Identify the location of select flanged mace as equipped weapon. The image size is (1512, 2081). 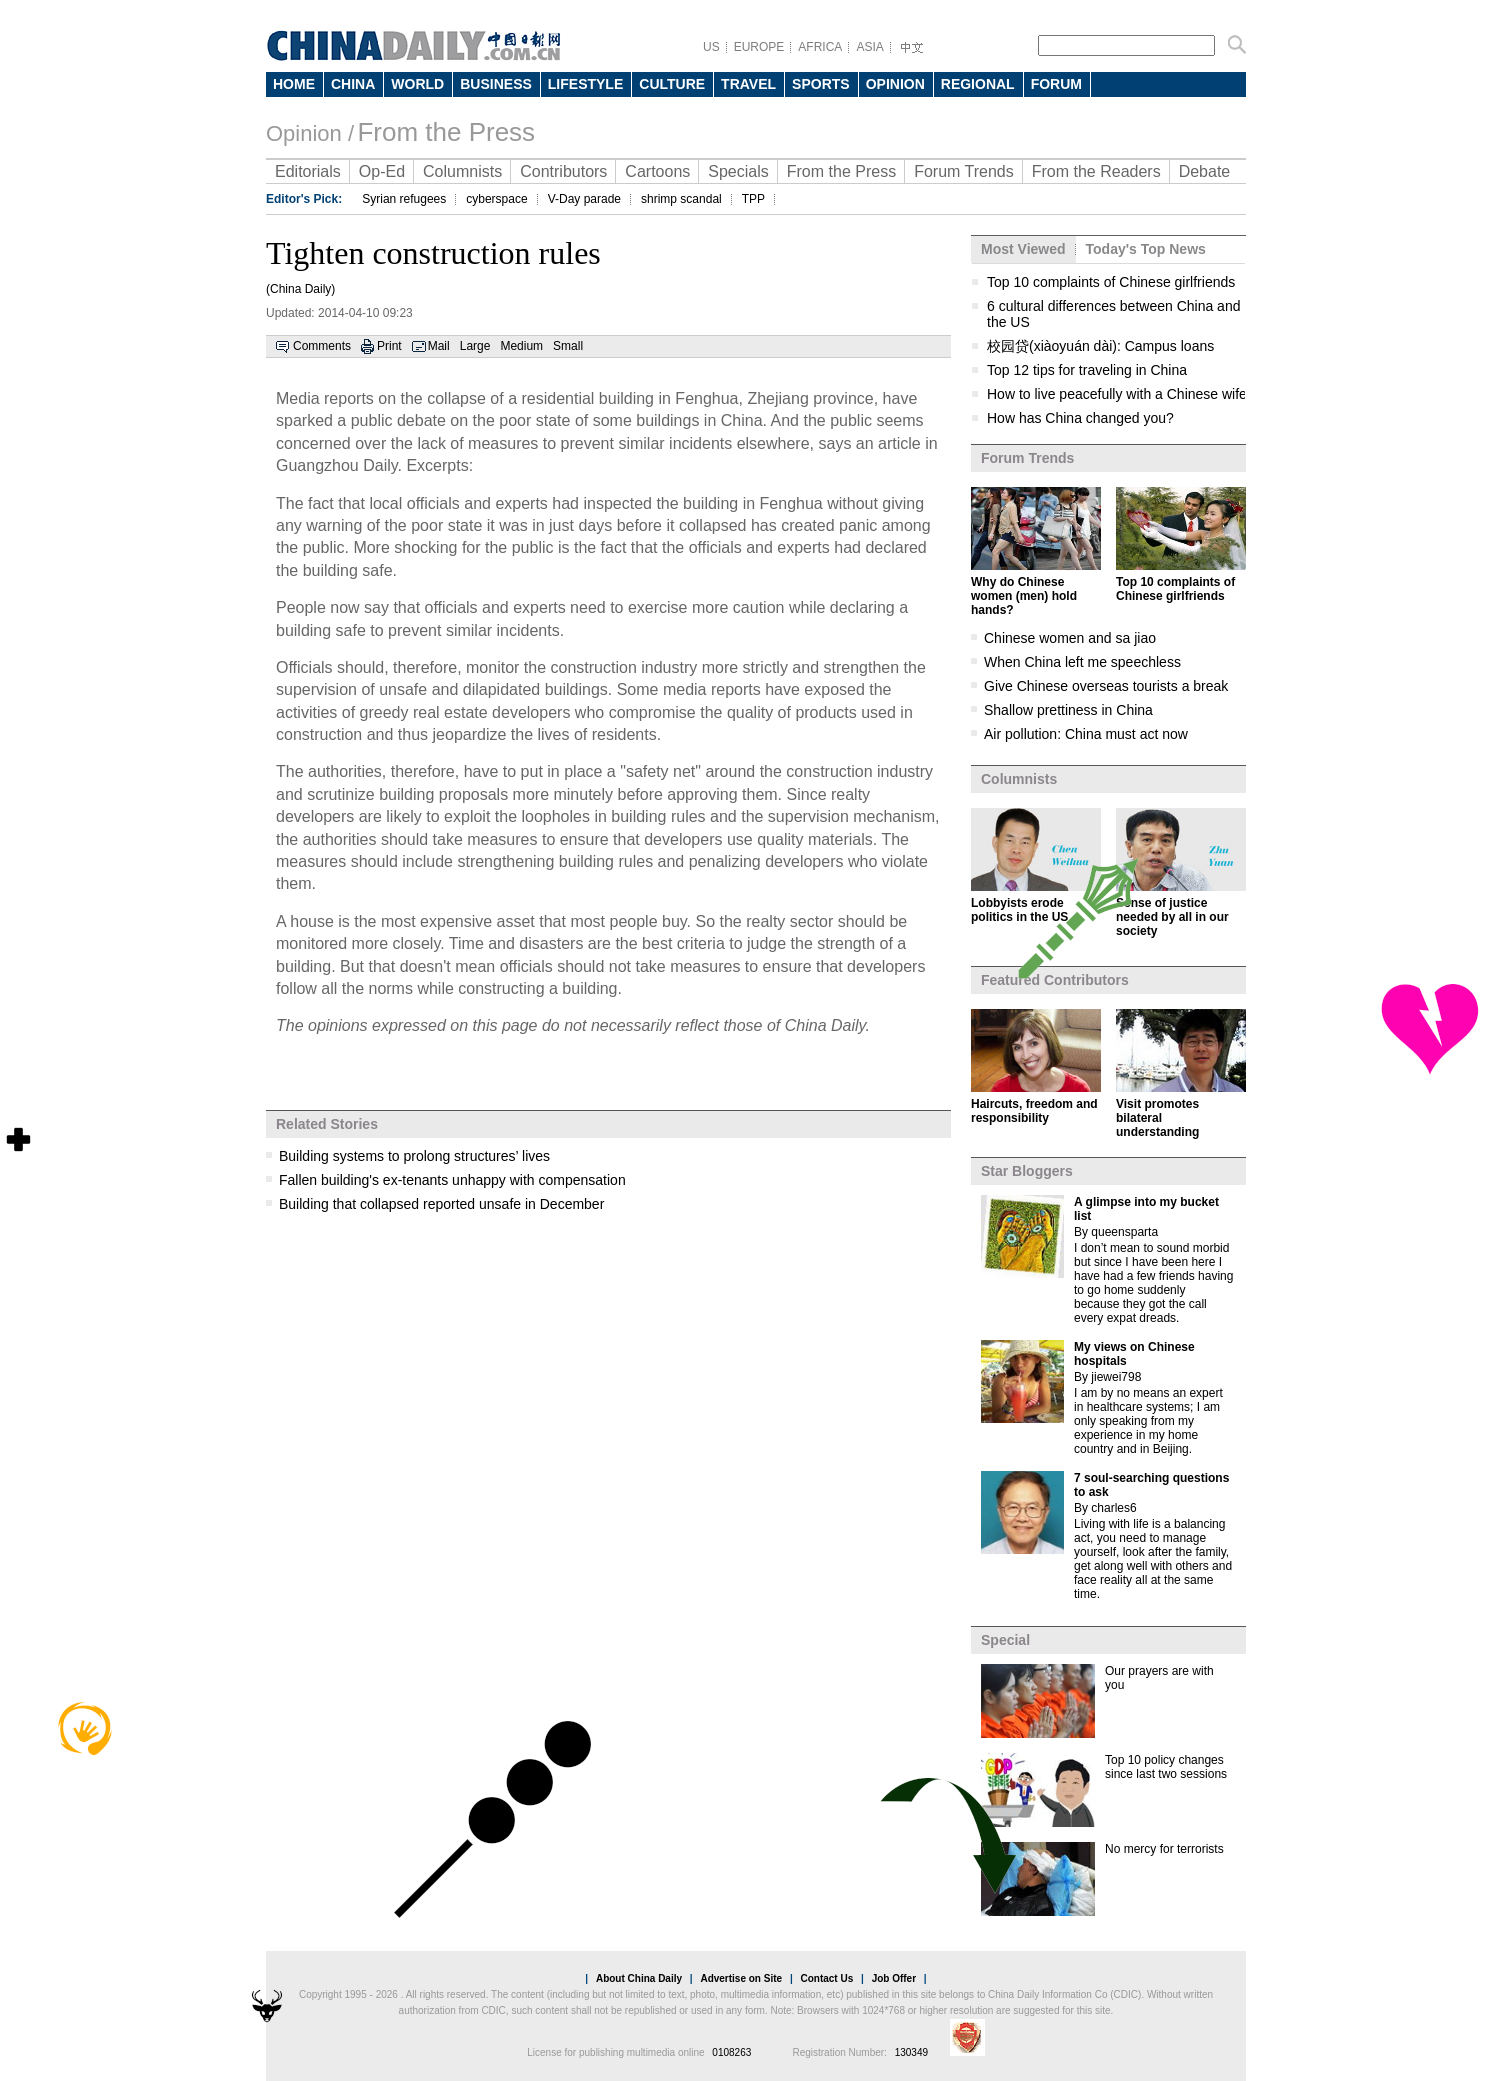
(1079, 917).